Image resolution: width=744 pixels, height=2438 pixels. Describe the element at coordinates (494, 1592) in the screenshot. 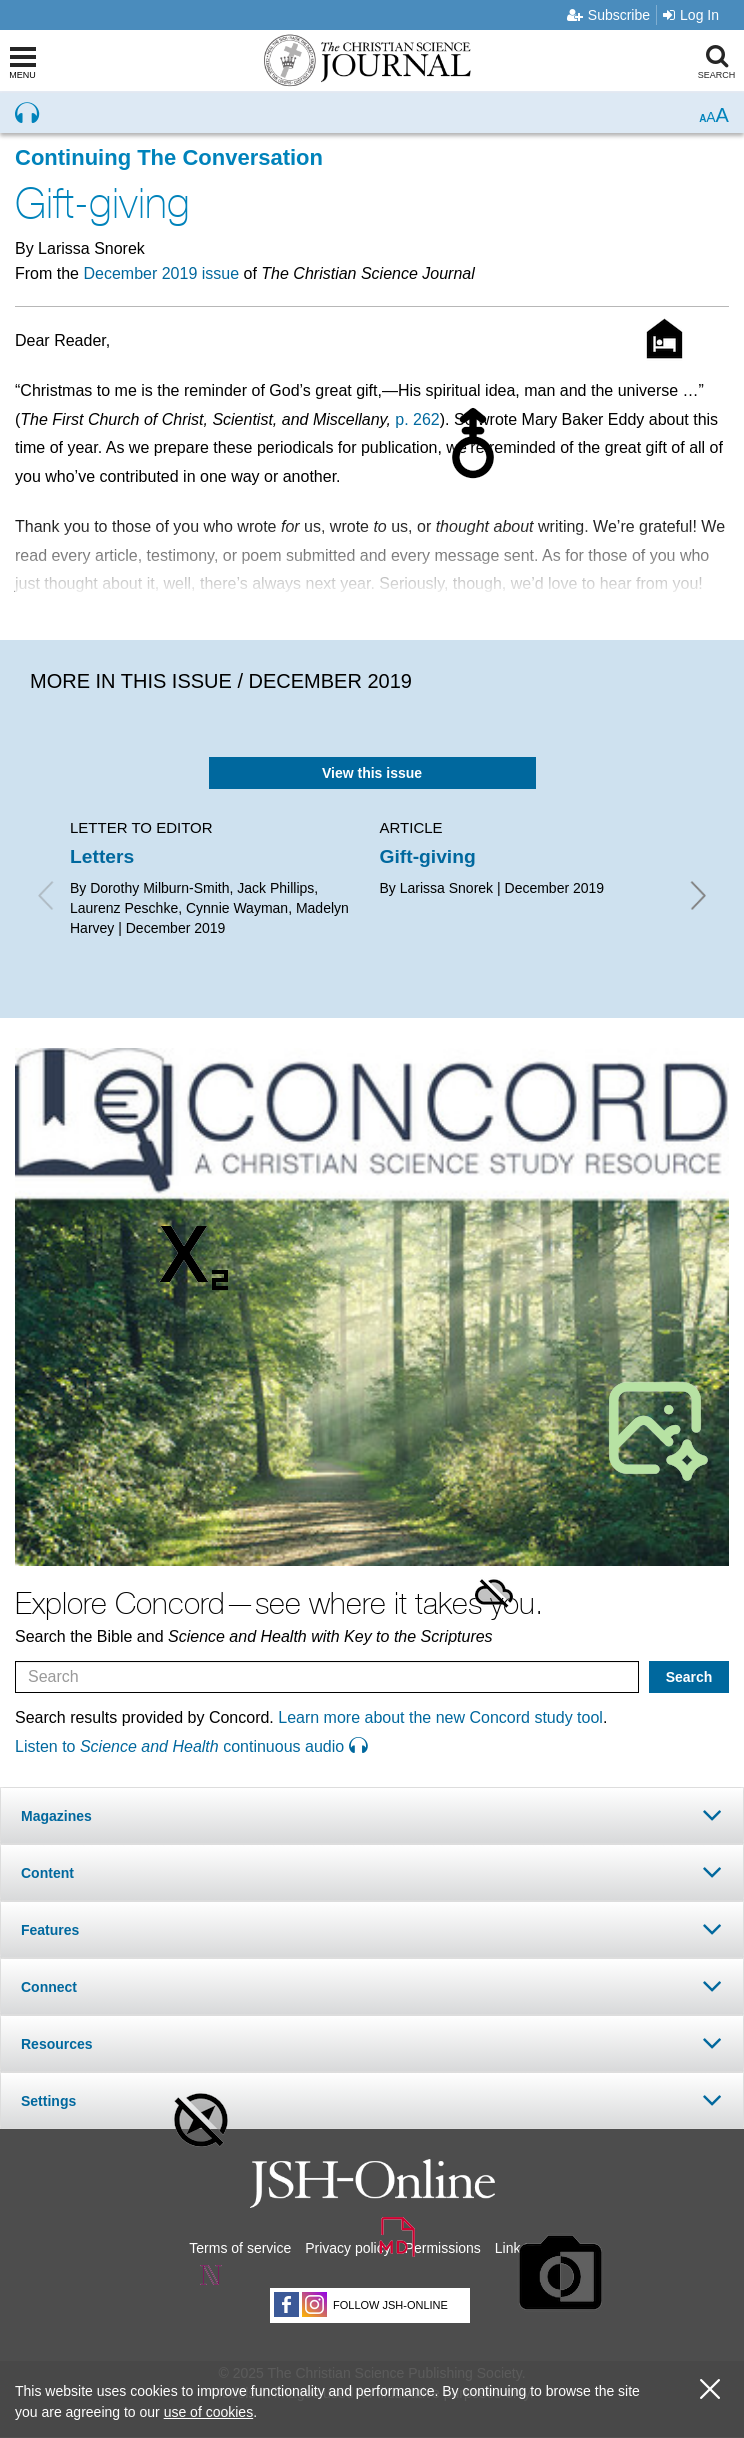

I see `indicates no cloud connection available` at that location.